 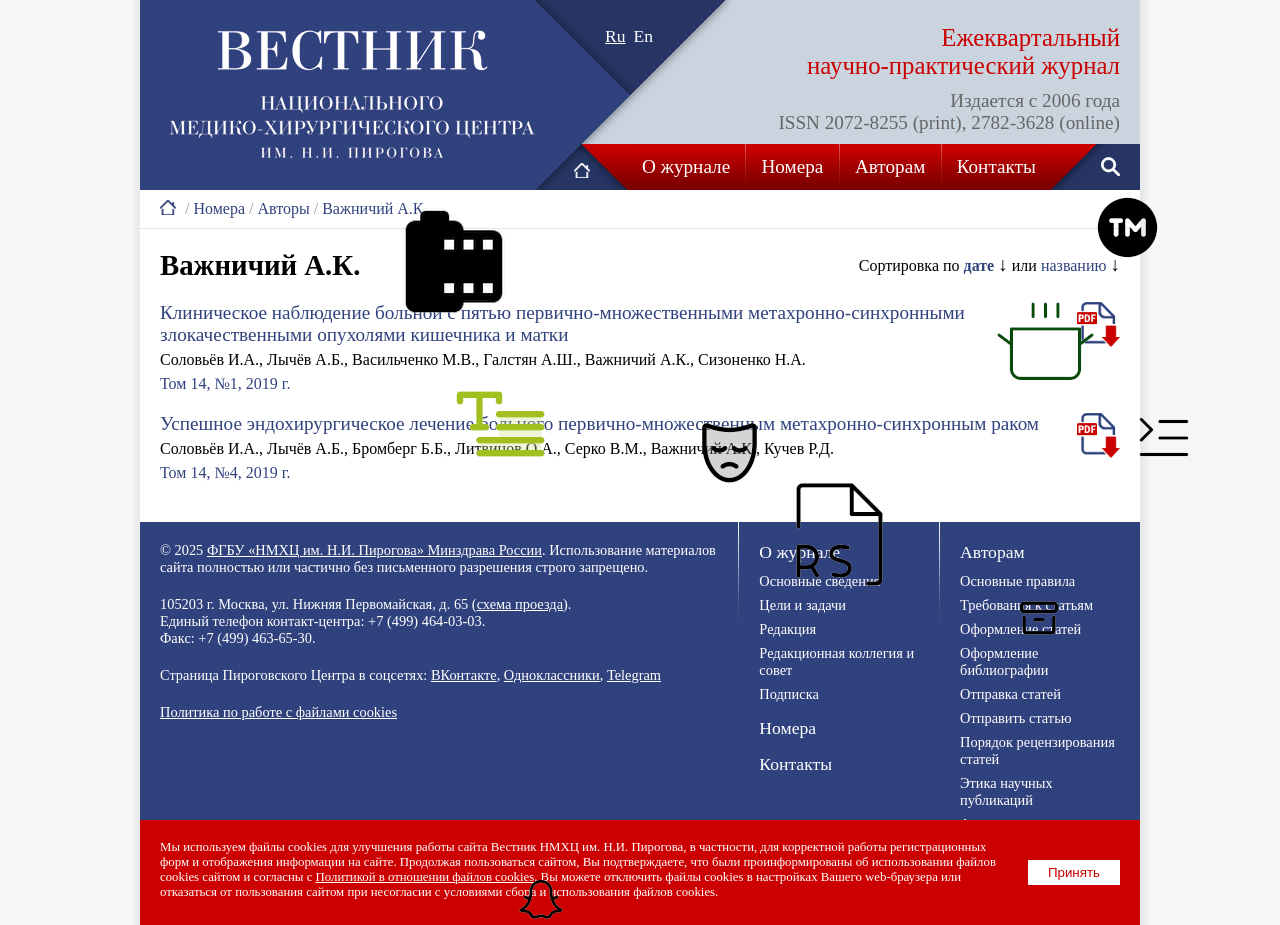 I want to click on indicates a sad or negative mood/emotion, so click(x=729, y=450).